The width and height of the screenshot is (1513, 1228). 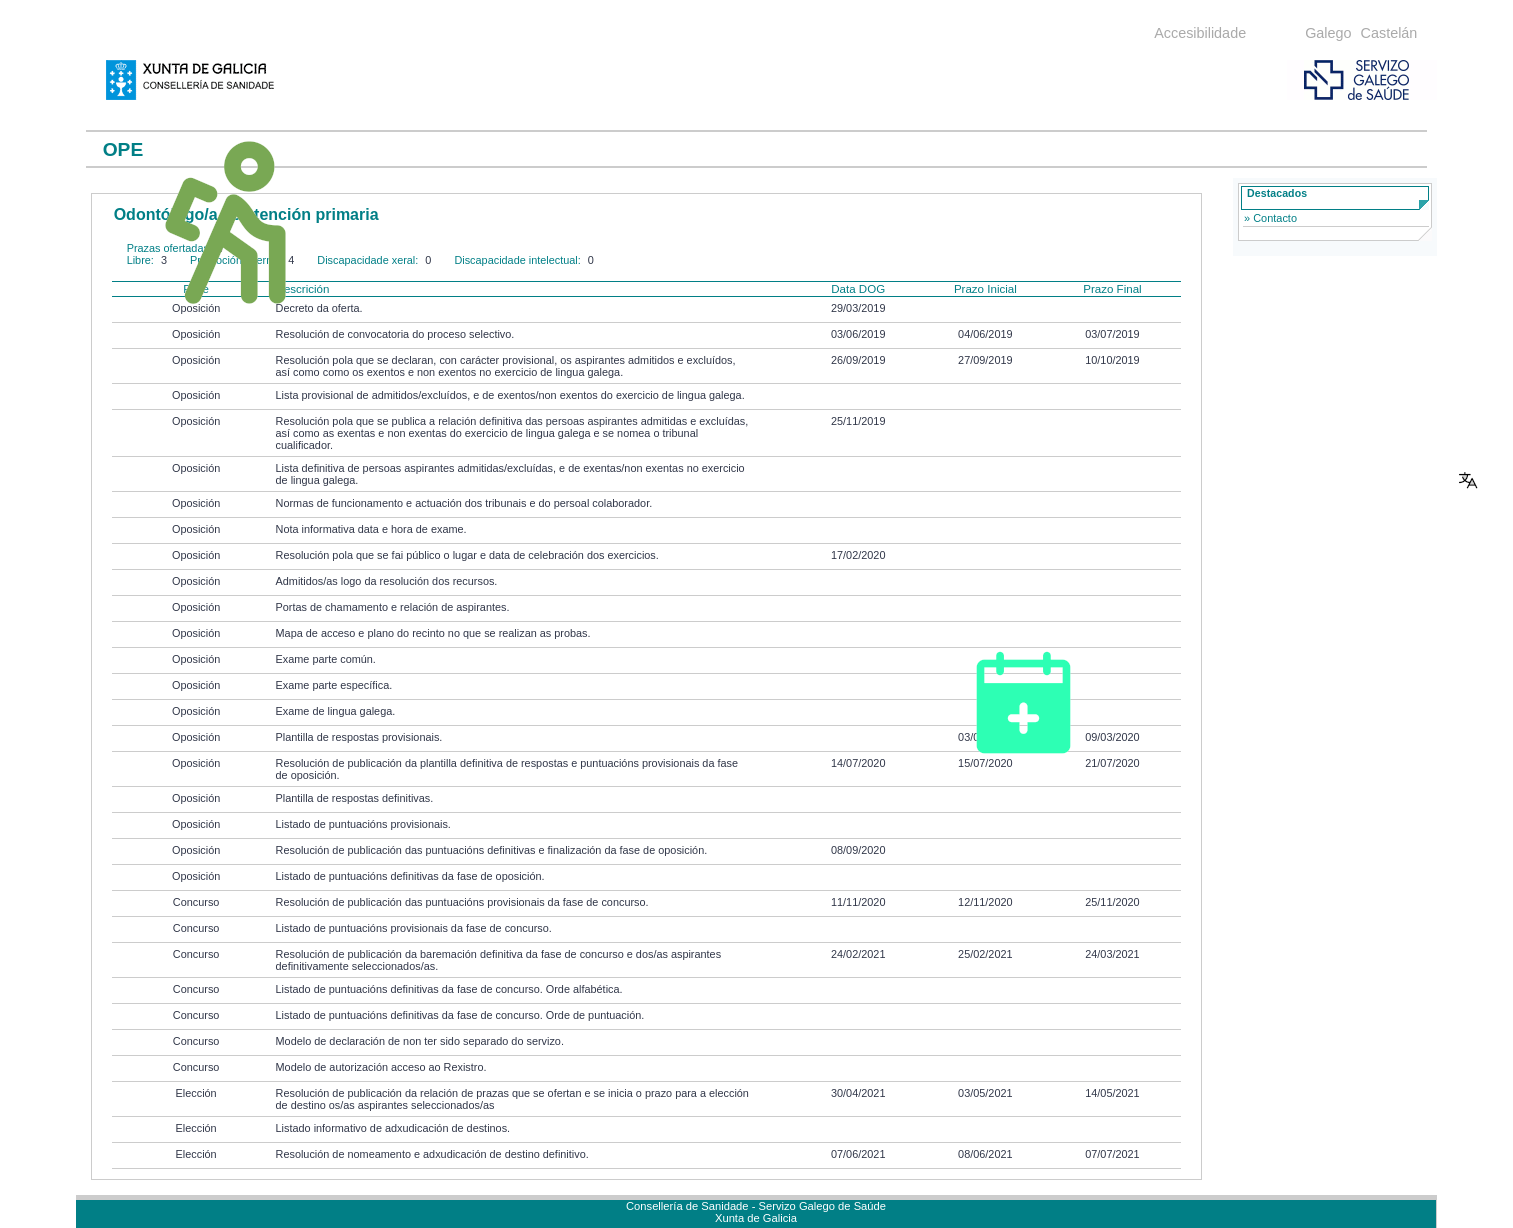 I want to click on add a new event to your calendar, so click(x=1023, y=706).